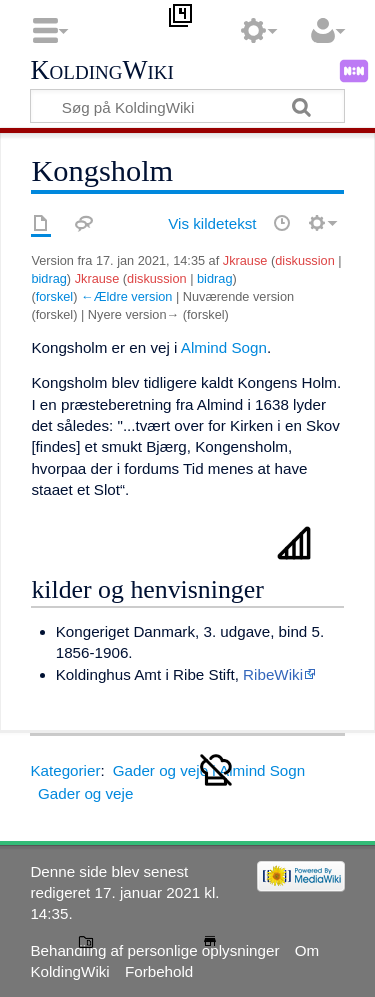  Describe the element at coordinates (86, 942) in the screenshot. I see `access saved code snippets` at that location.